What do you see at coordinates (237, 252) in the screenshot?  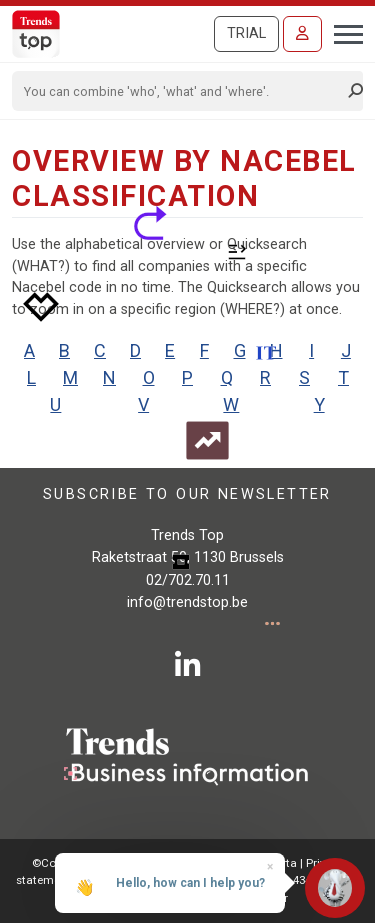 I see `expand the side navigation menu` at bounding box center [237, 252].